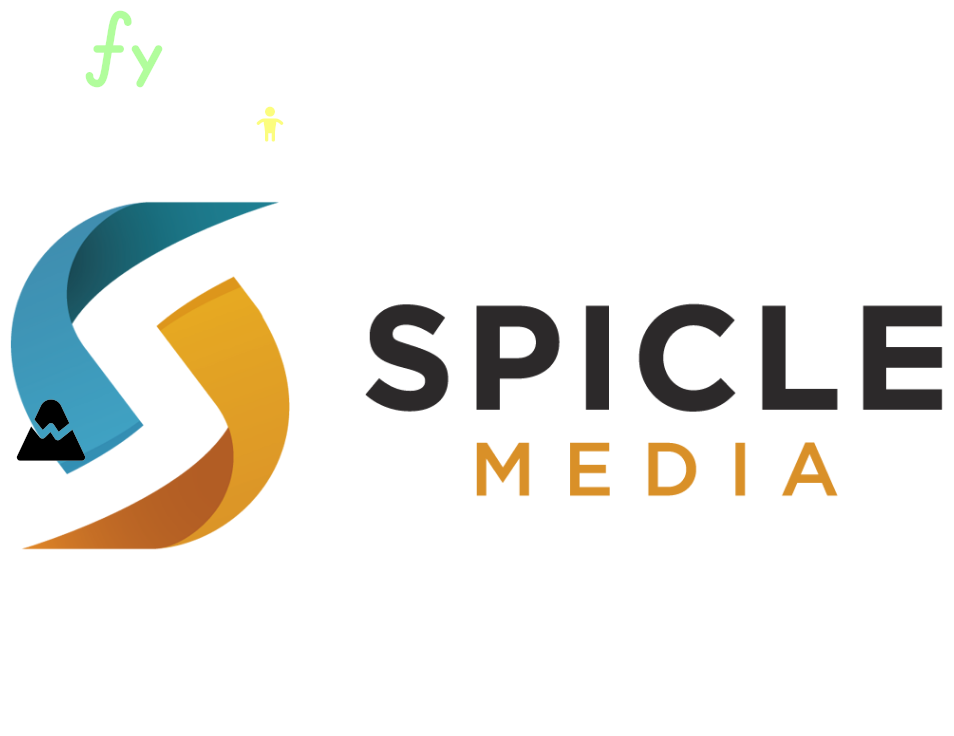  What do you see at coordinates (270, 125) in the screenshot?
I see `select male gender option` at bounding box center [270, 125].